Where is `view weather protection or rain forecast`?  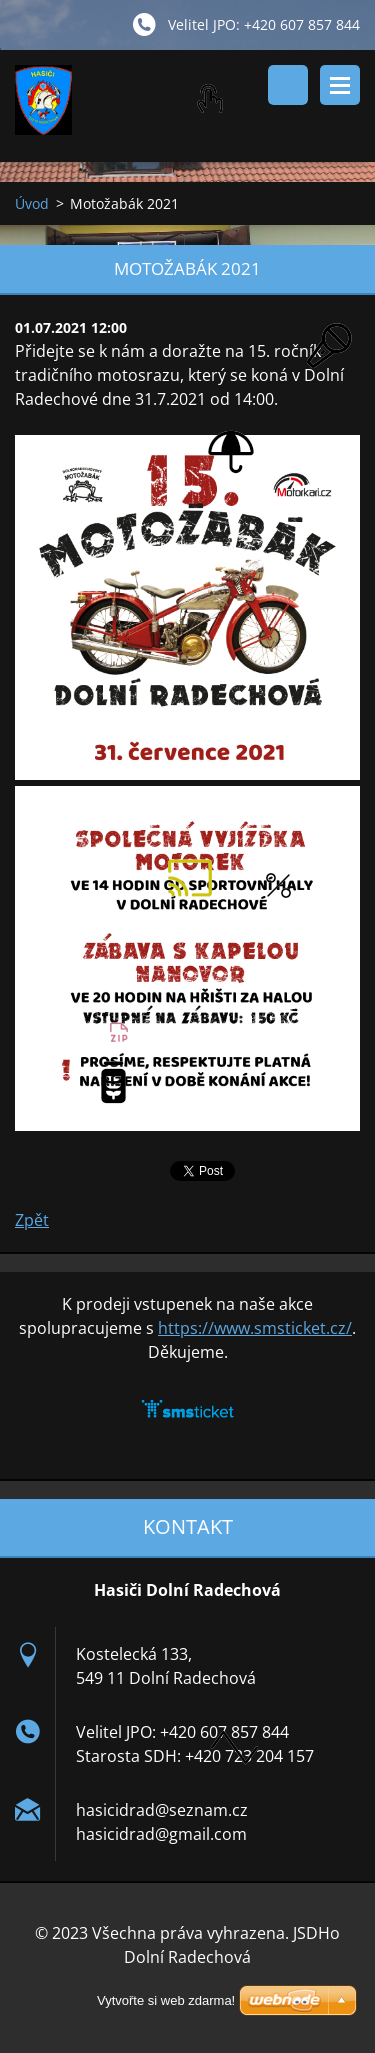
view weather protection or rain forecast is located at coordinates (231, 452).